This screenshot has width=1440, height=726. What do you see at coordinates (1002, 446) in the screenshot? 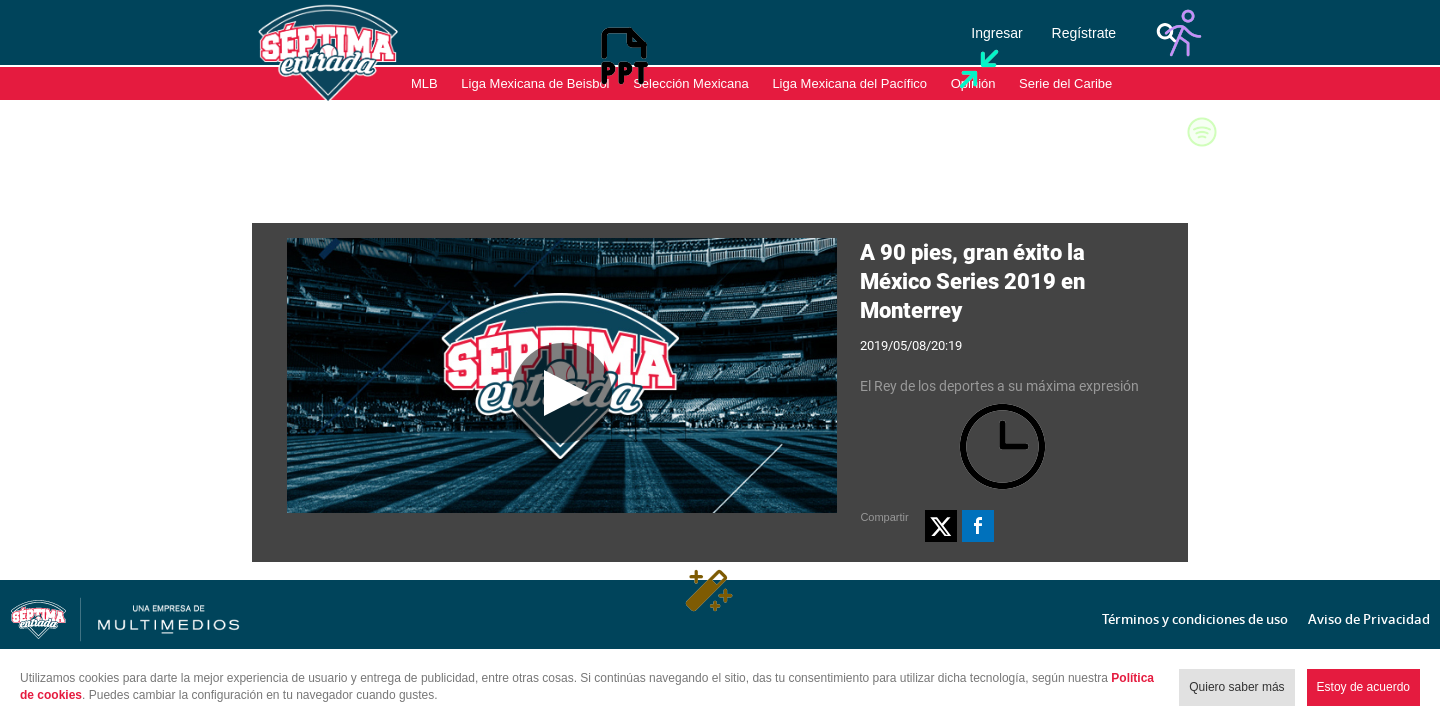
I see `view time or clock settings` at bounding box center [1002, 446].